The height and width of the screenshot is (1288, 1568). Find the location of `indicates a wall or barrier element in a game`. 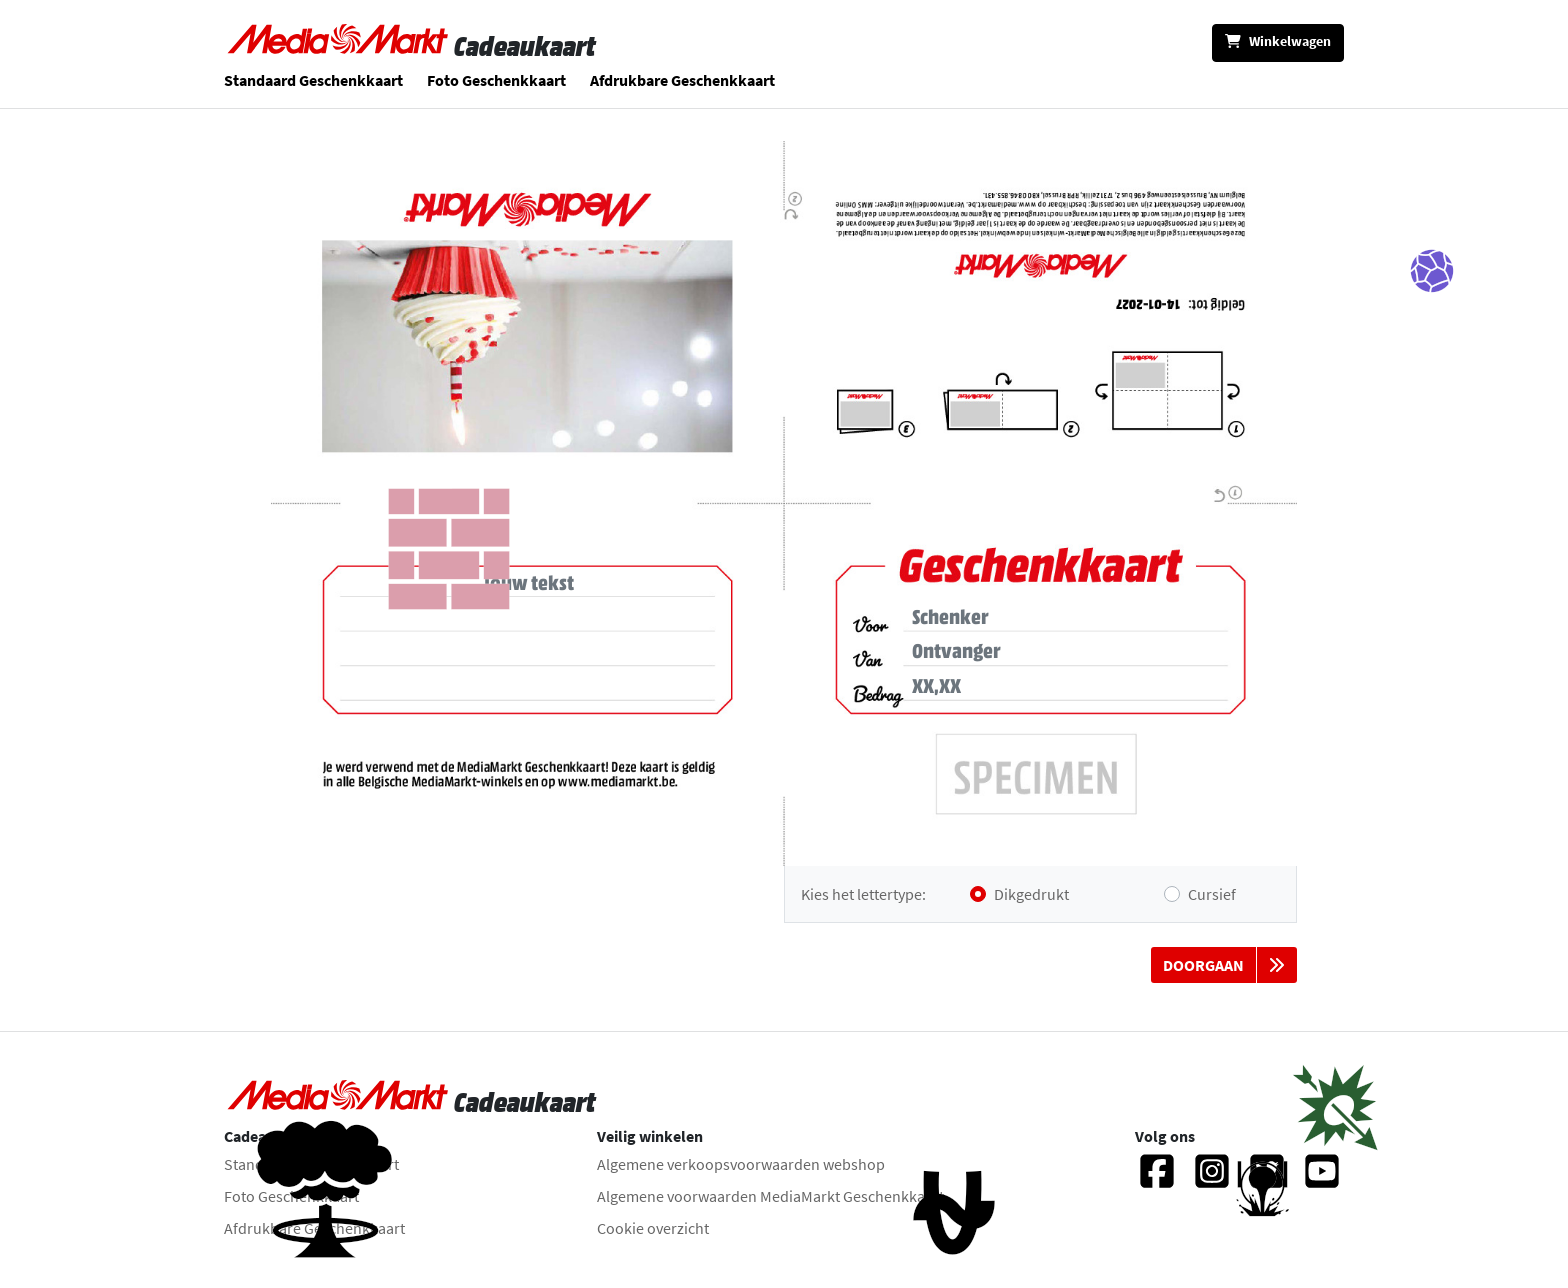

indicates a wall or barrier element in a game is located at coordinates (449, 549).